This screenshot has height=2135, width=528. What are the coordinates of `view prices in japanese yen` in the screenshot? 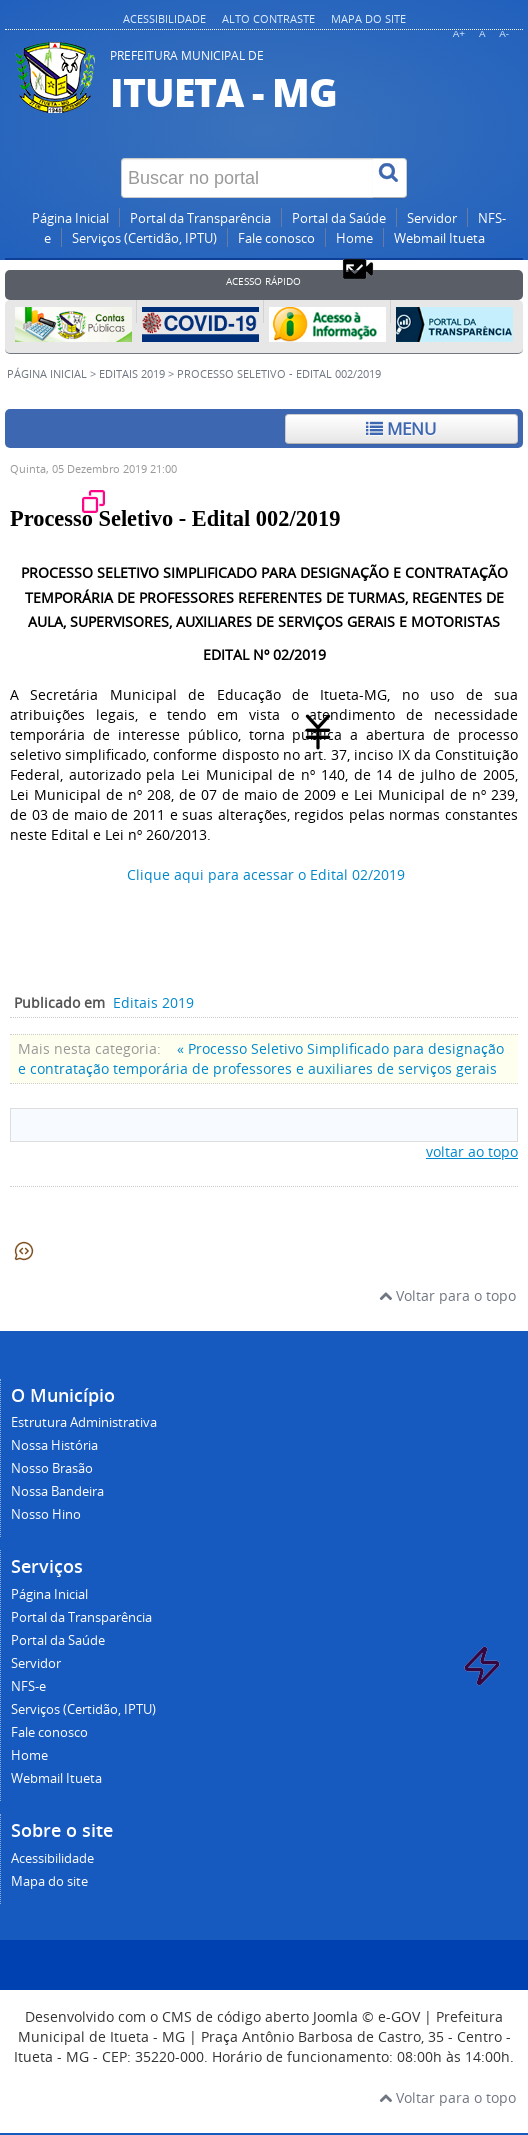 It's located at (318, 732).